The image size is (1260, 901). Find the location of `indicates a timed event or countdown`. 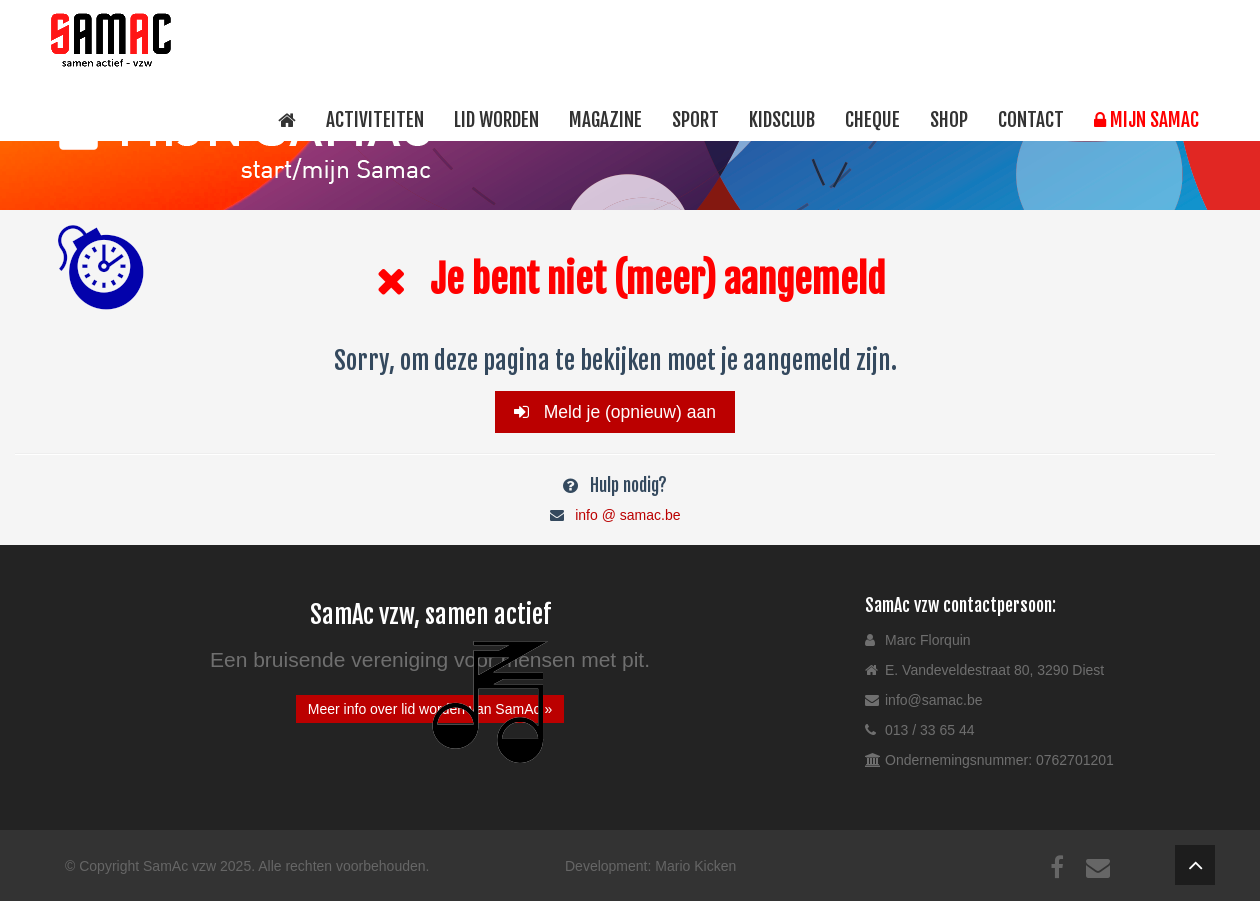

indicates a timed event or countdown is located at coordinates (100, 266).